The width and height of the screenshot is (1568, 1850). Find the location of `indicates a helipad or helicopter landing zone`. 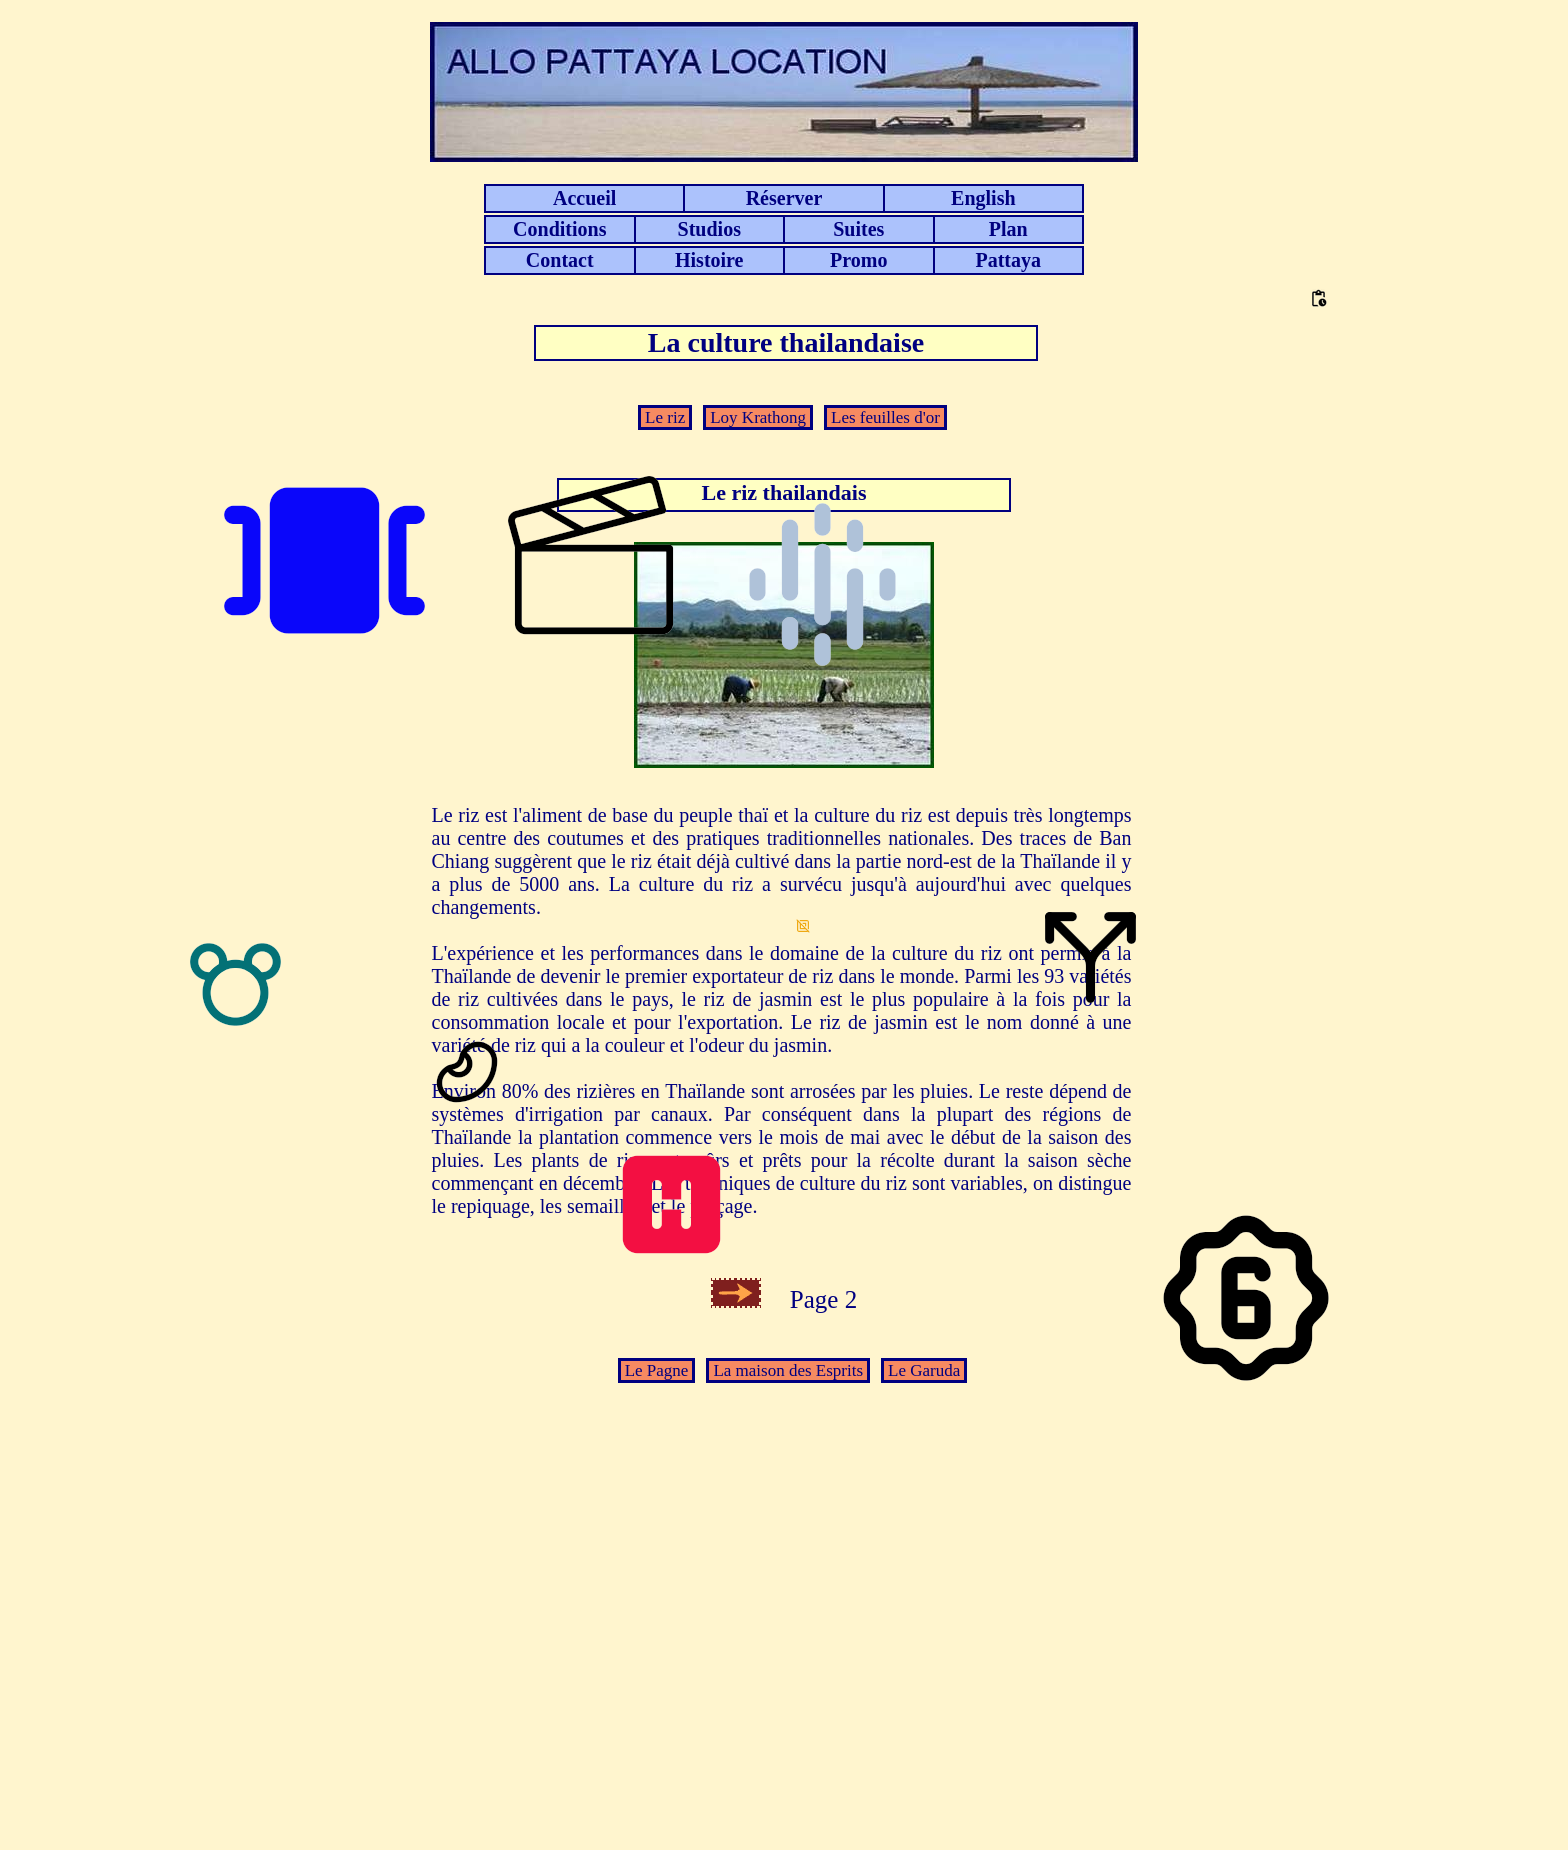

indicates a helipad or helicopter landing zone is located at coordinates (671, 1204).